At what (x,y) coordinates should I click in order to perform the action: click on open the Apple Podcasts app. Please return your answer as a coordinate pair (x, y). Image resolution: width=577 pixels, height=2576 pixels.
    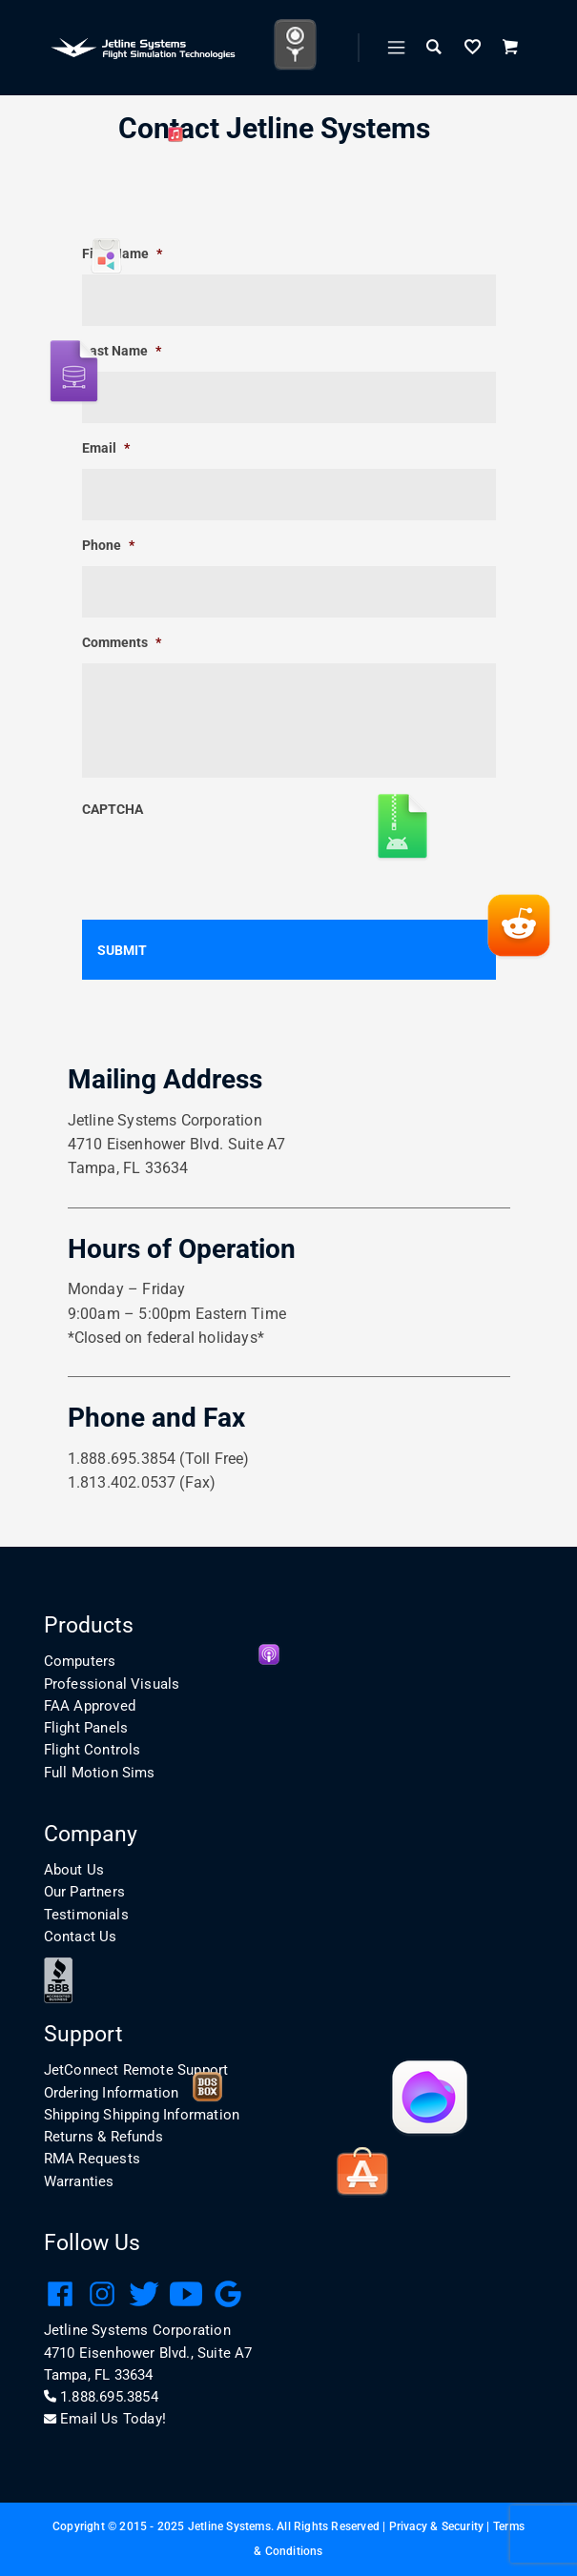
    Looking at the image, I should click on (269, 1654).